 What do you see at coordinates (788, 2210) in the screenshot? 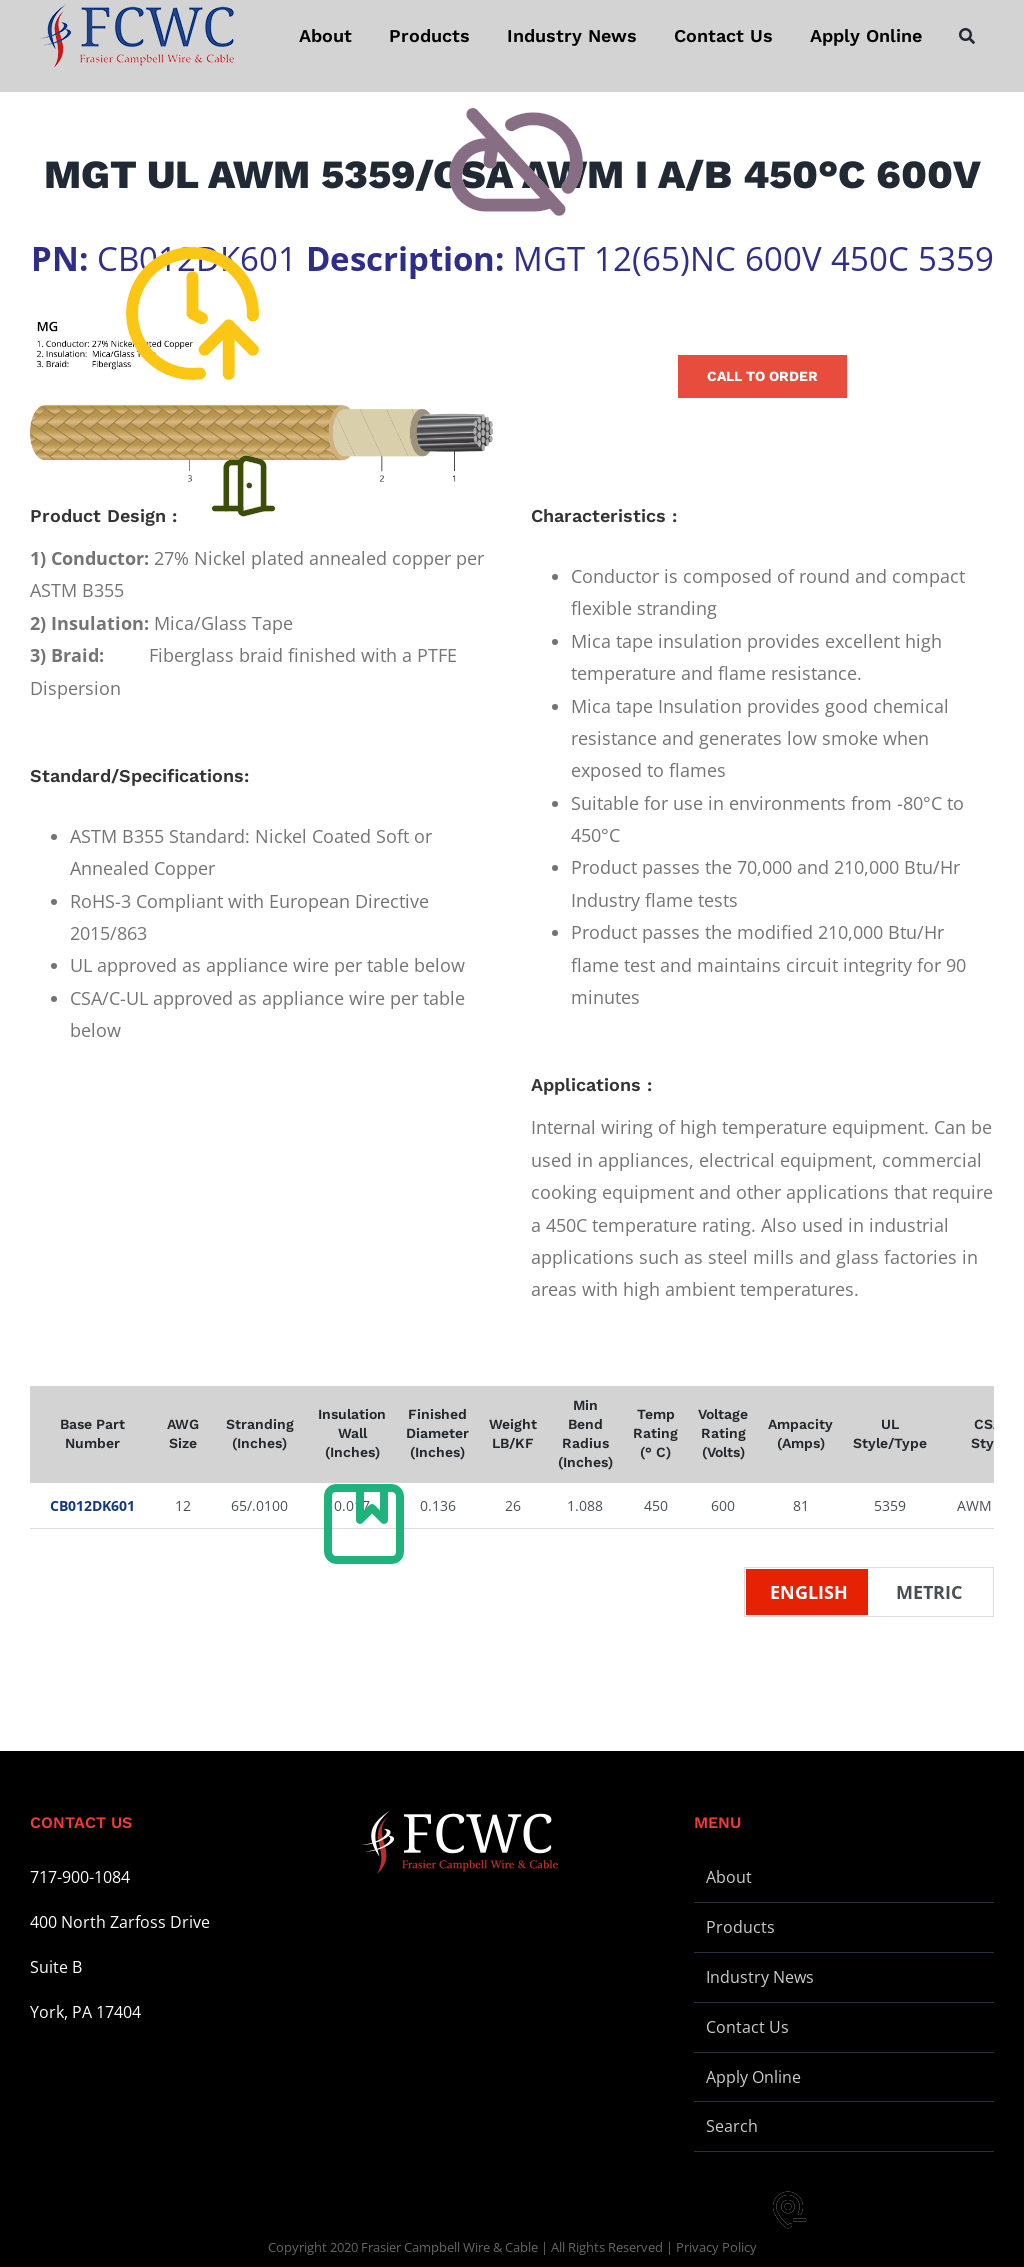
I see `remove a saved location` at bounding box center [788, 2210].